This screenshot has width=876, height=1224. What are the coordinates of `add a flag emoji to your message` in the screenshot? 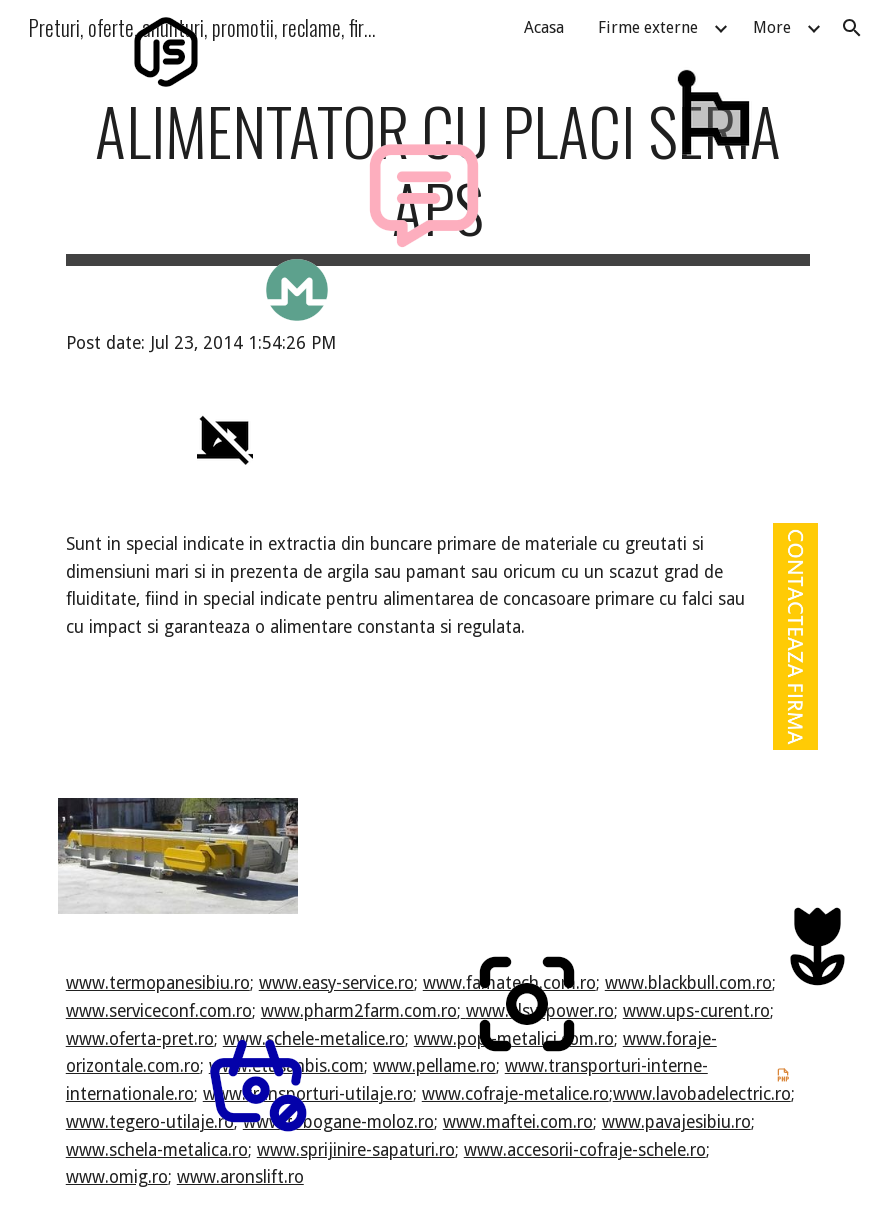 It's located at (713, 114).